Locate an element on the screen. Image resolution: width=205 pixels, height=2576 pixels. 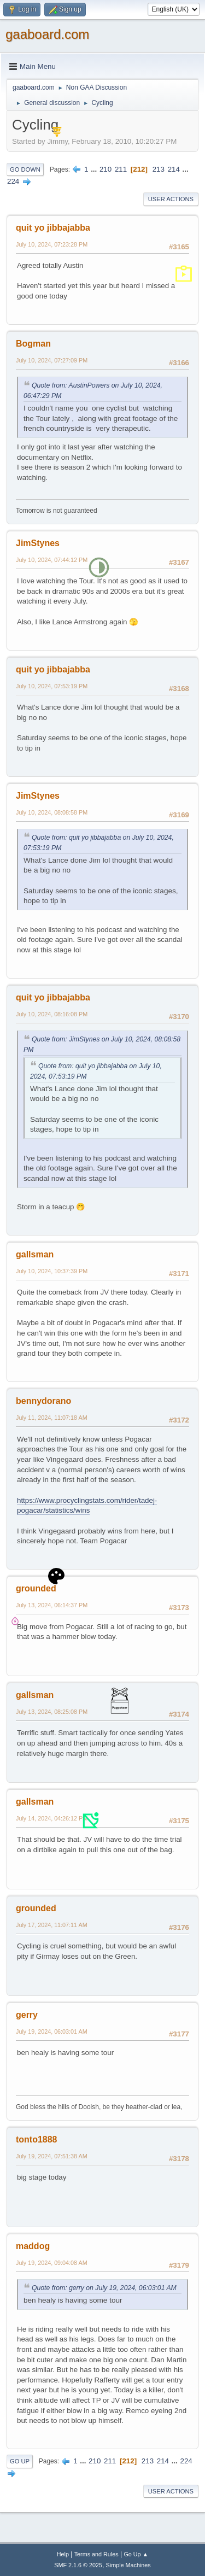
start a presentation slideshow is located at coordinates (184, 274).